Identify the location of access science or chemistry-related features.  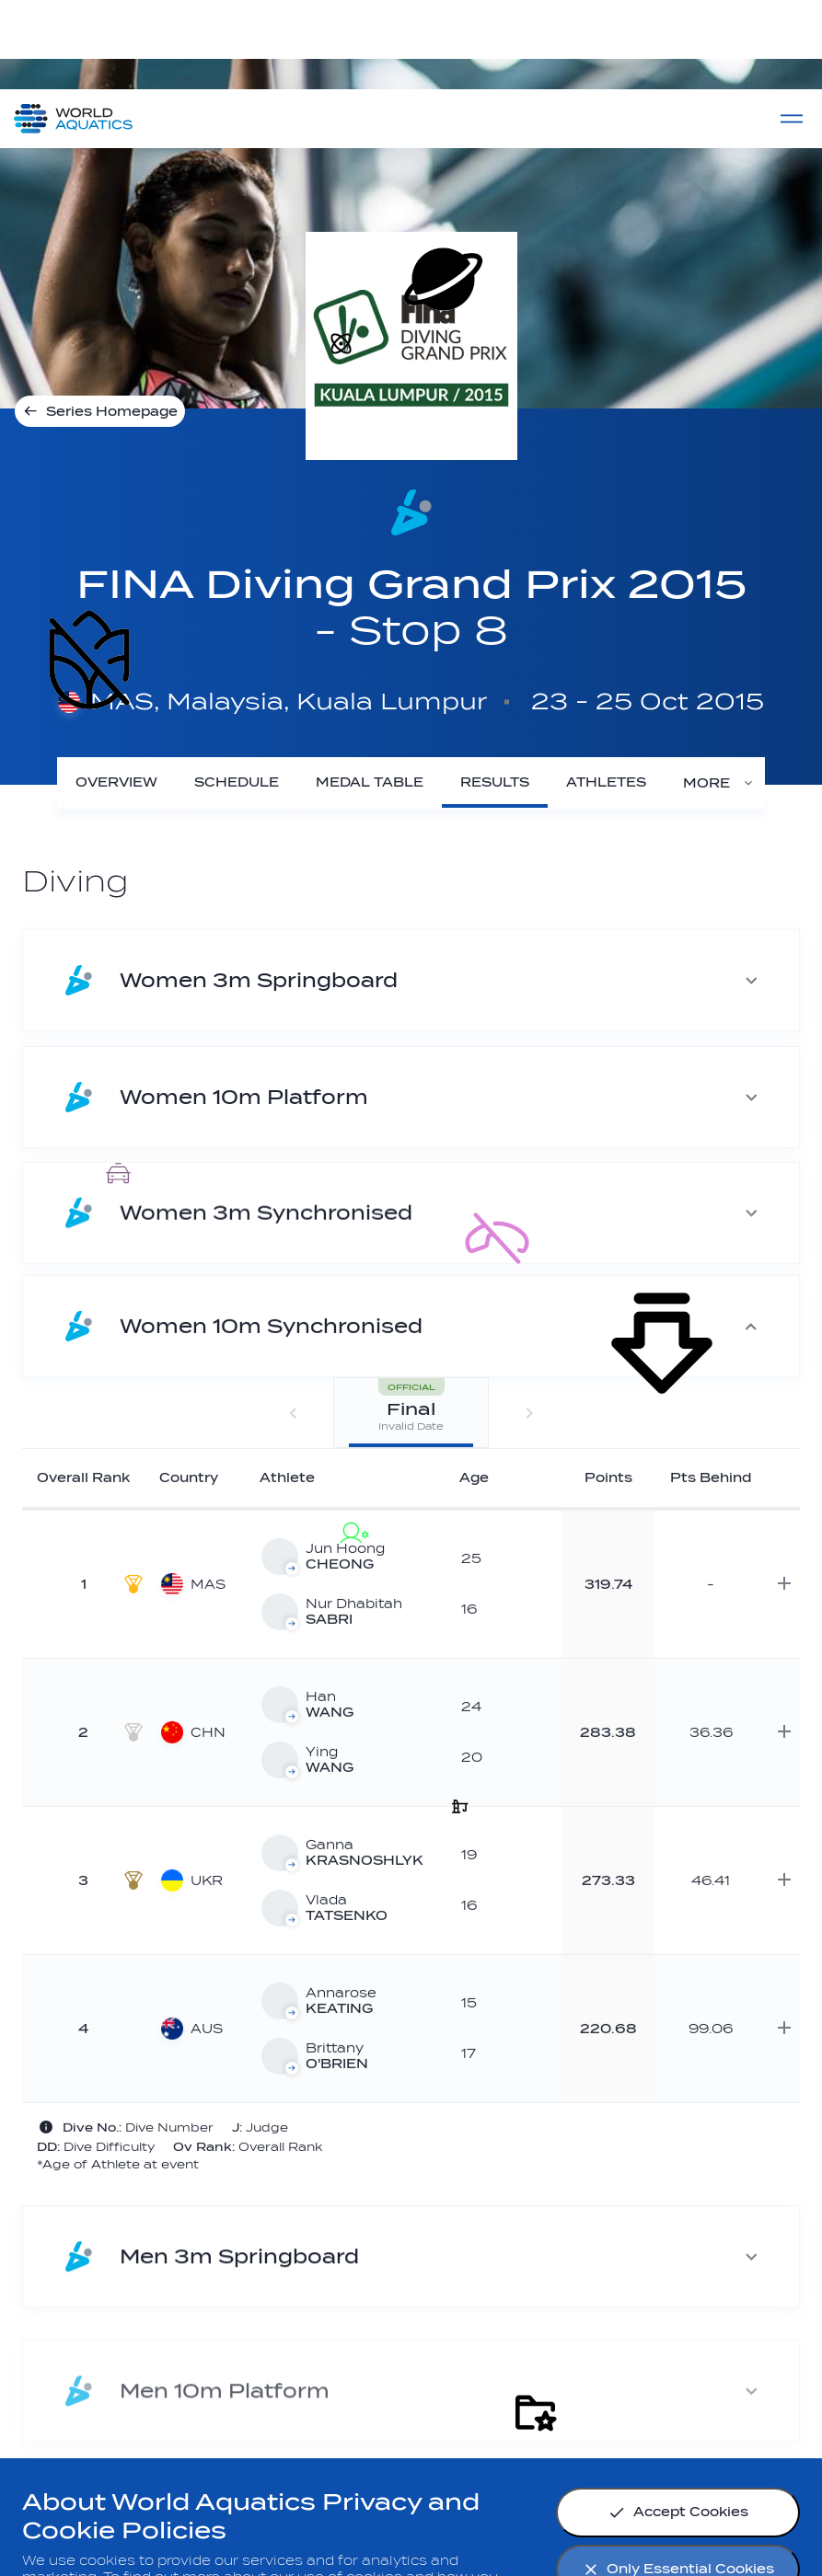
(341, 343).